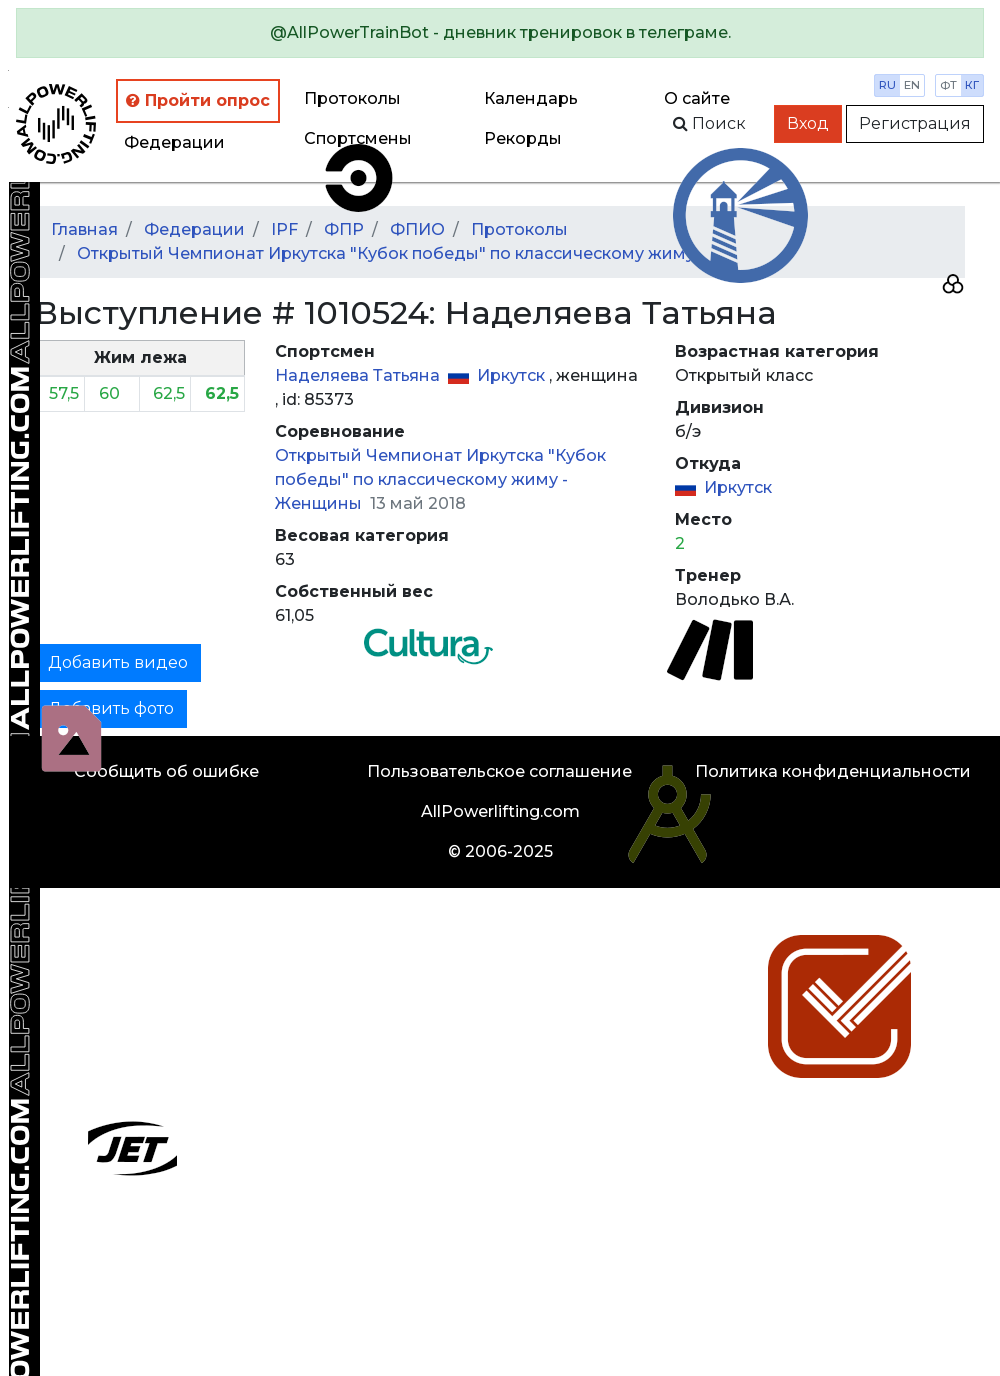 This screenshot has width=1000, height=1376. What do you see at coordinates (839, 1006) in the screenshot?
I see `open the trakt app` at bounding box center [839, 1006].